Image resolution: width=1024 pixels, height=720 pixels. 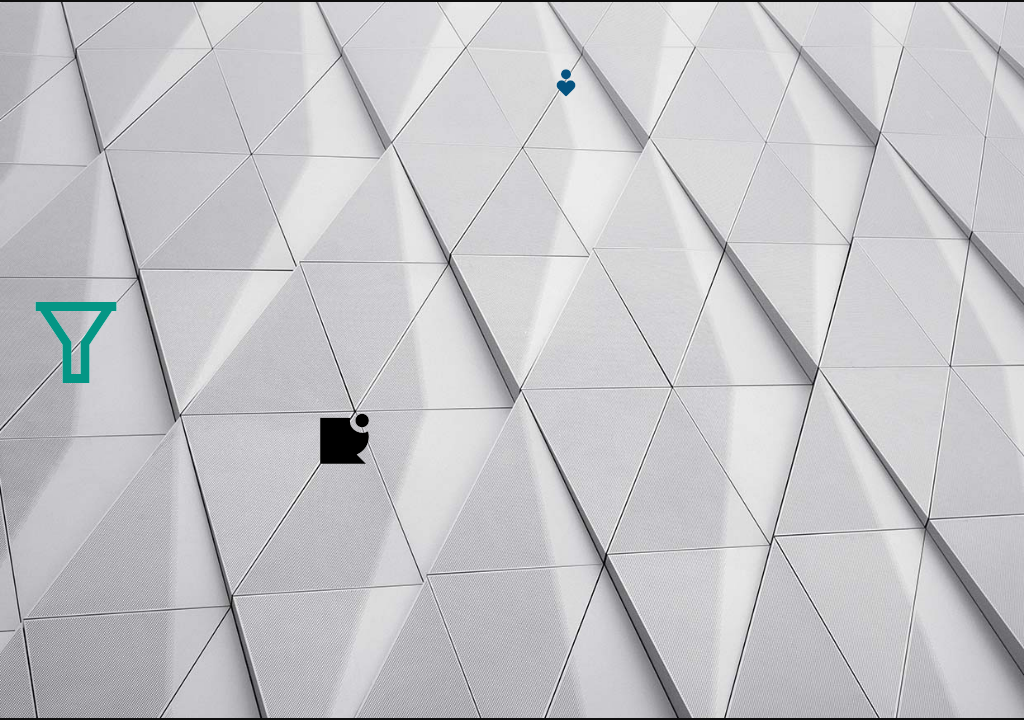 What do you see at coordinates (344, 439) in the screenshot?
I see `remixicon logo` at bounding box center [344, 439].